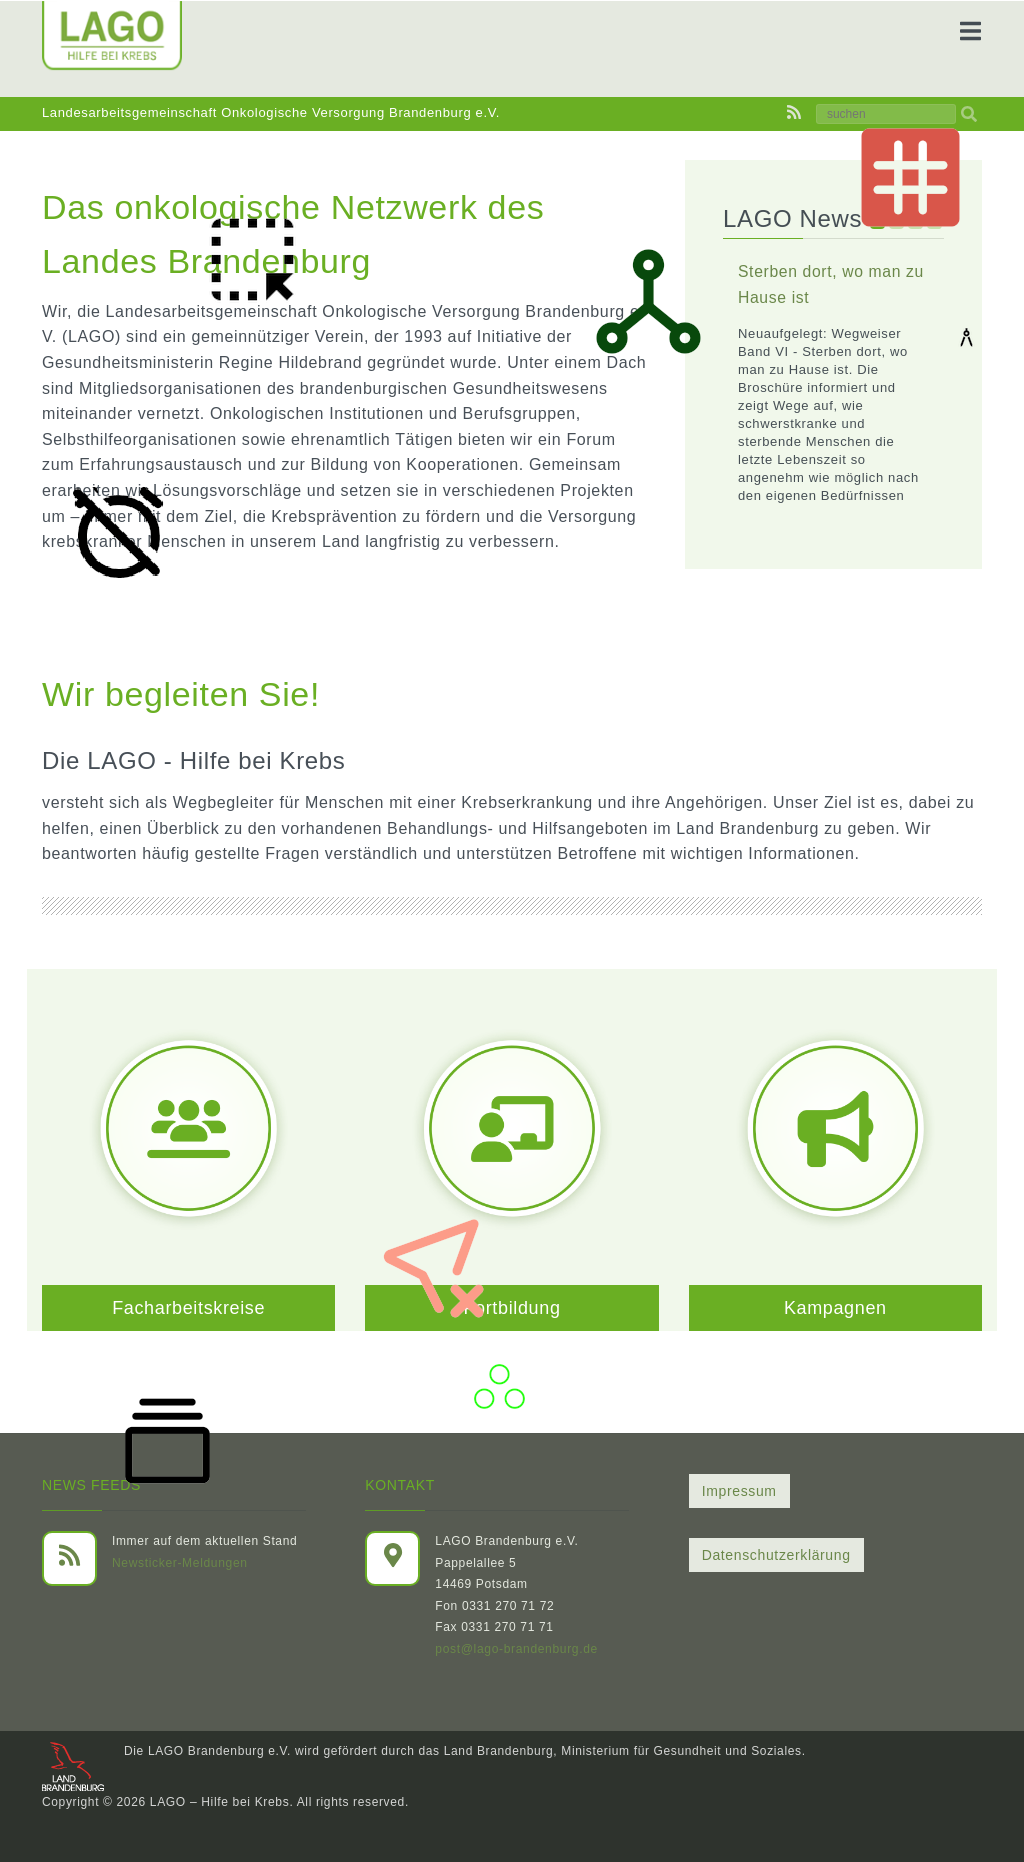  I want to click on disable location sharing, so click(432, 1266).